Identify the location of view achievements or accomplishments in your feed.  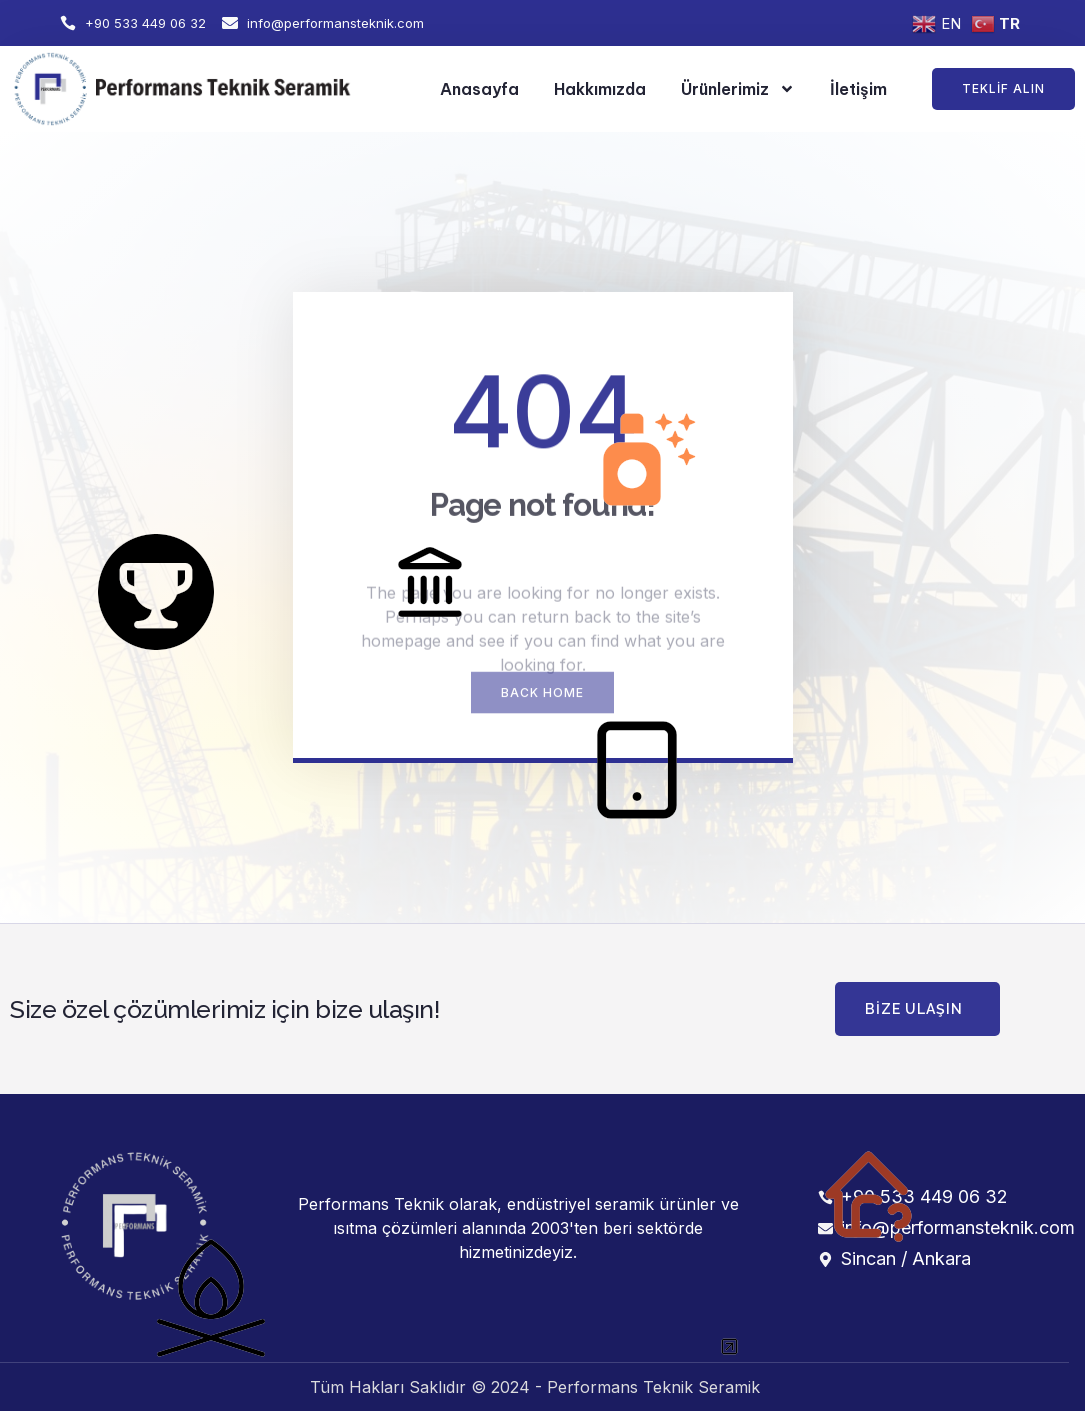
(156, 592).